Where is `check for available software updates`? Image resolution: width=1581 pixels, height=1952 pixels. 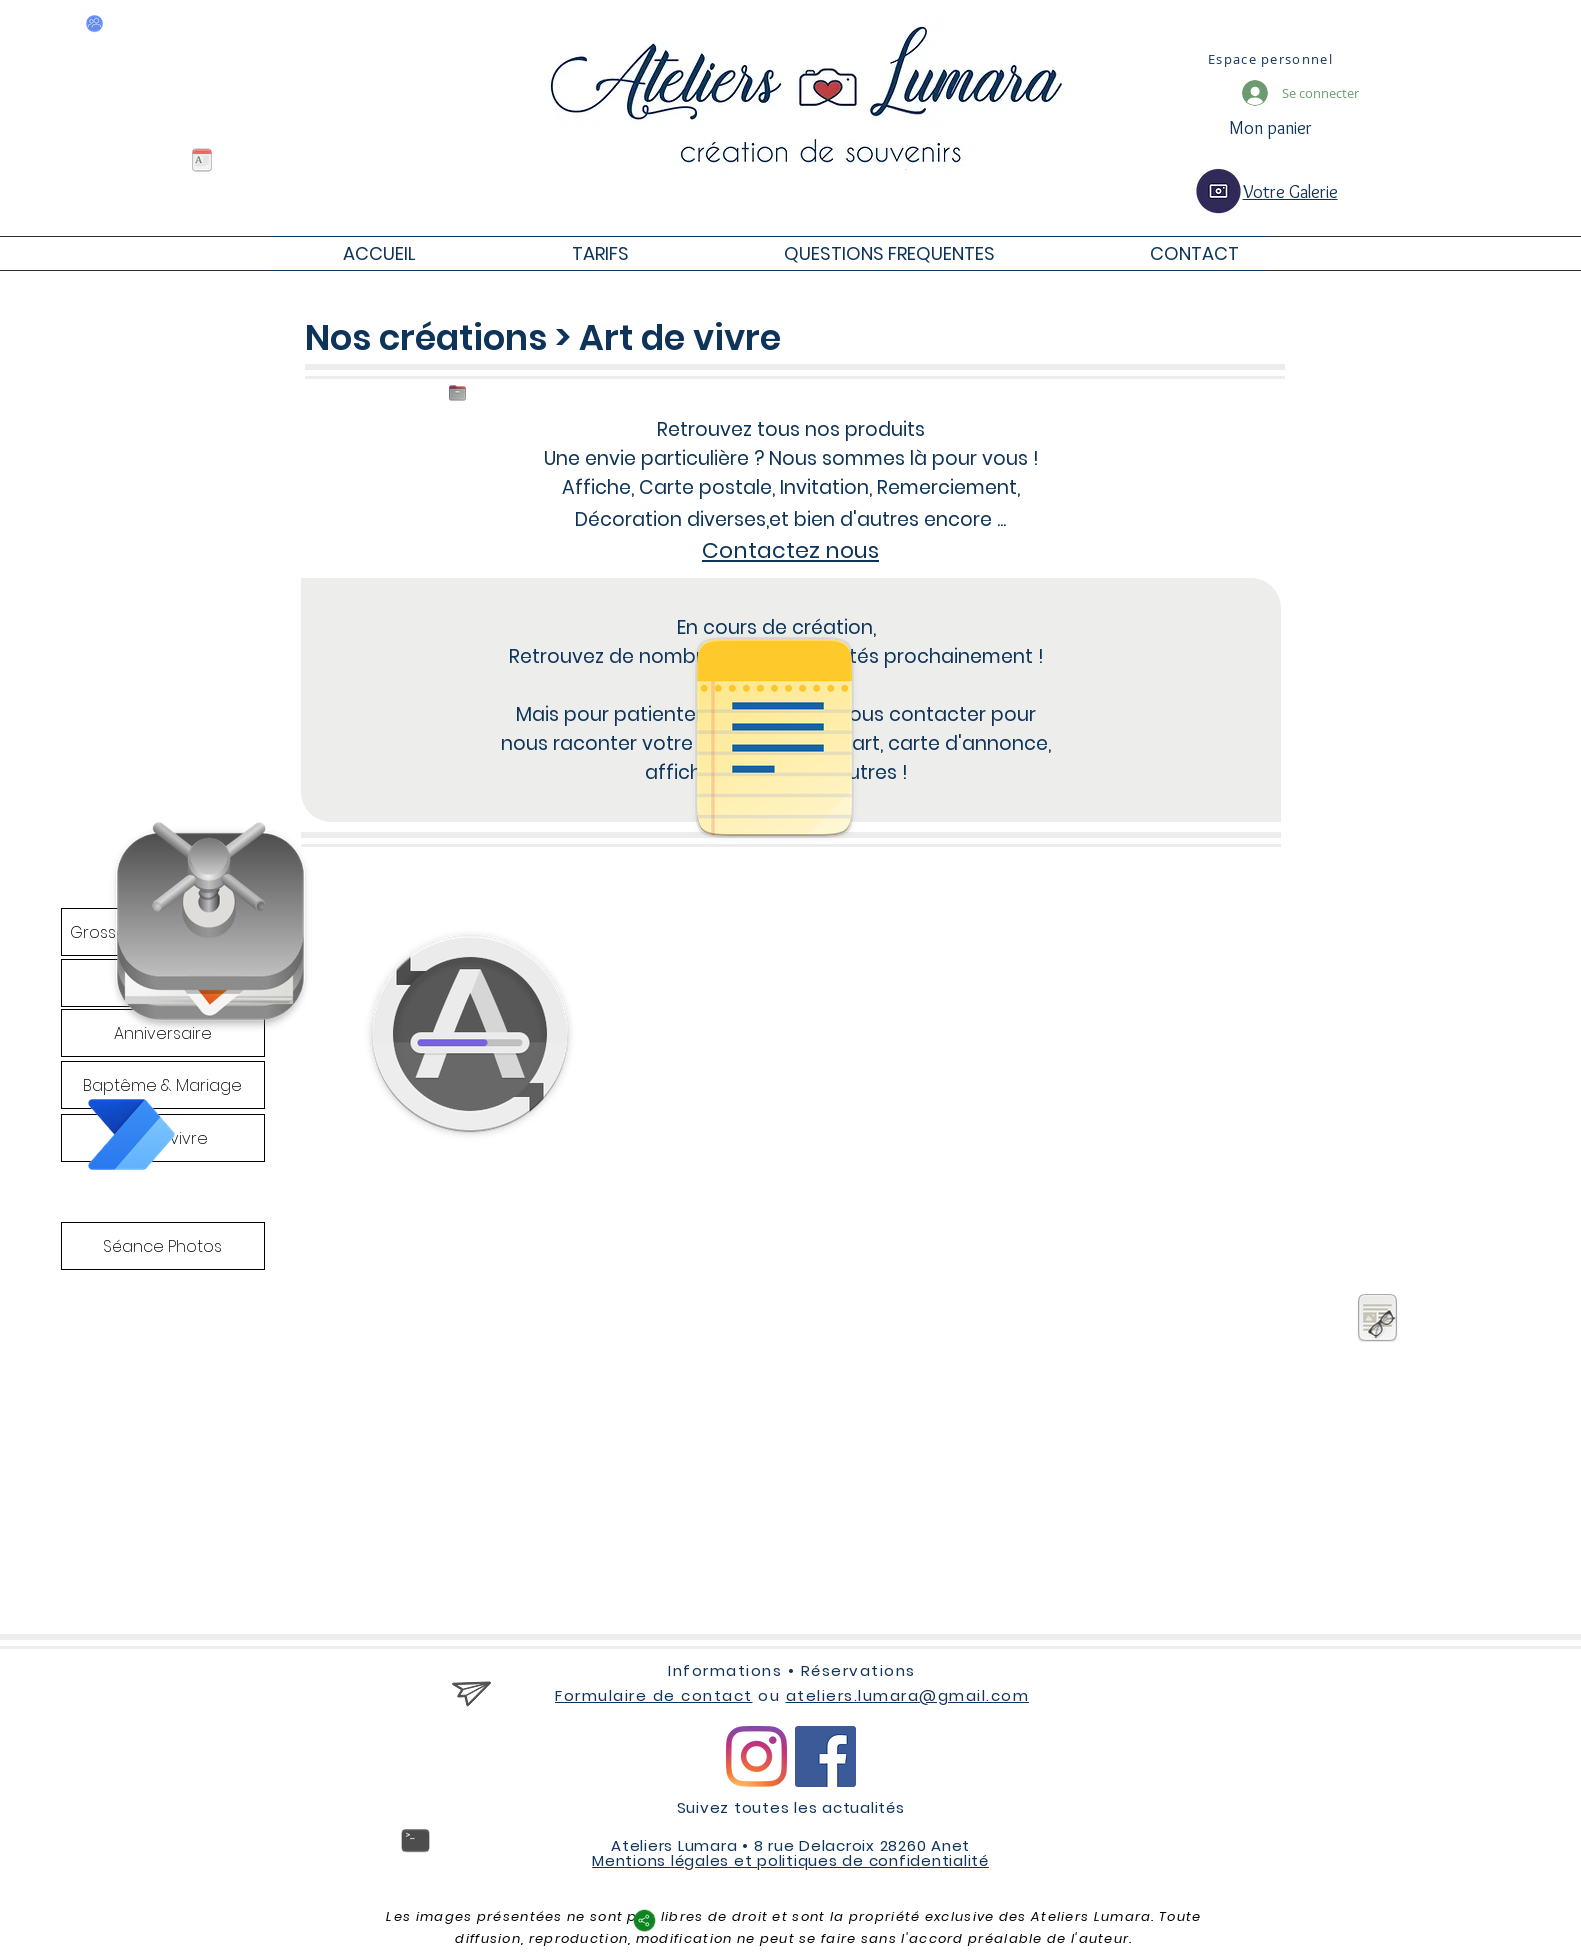 check for available software updates is located at coordinates (470, 1034).